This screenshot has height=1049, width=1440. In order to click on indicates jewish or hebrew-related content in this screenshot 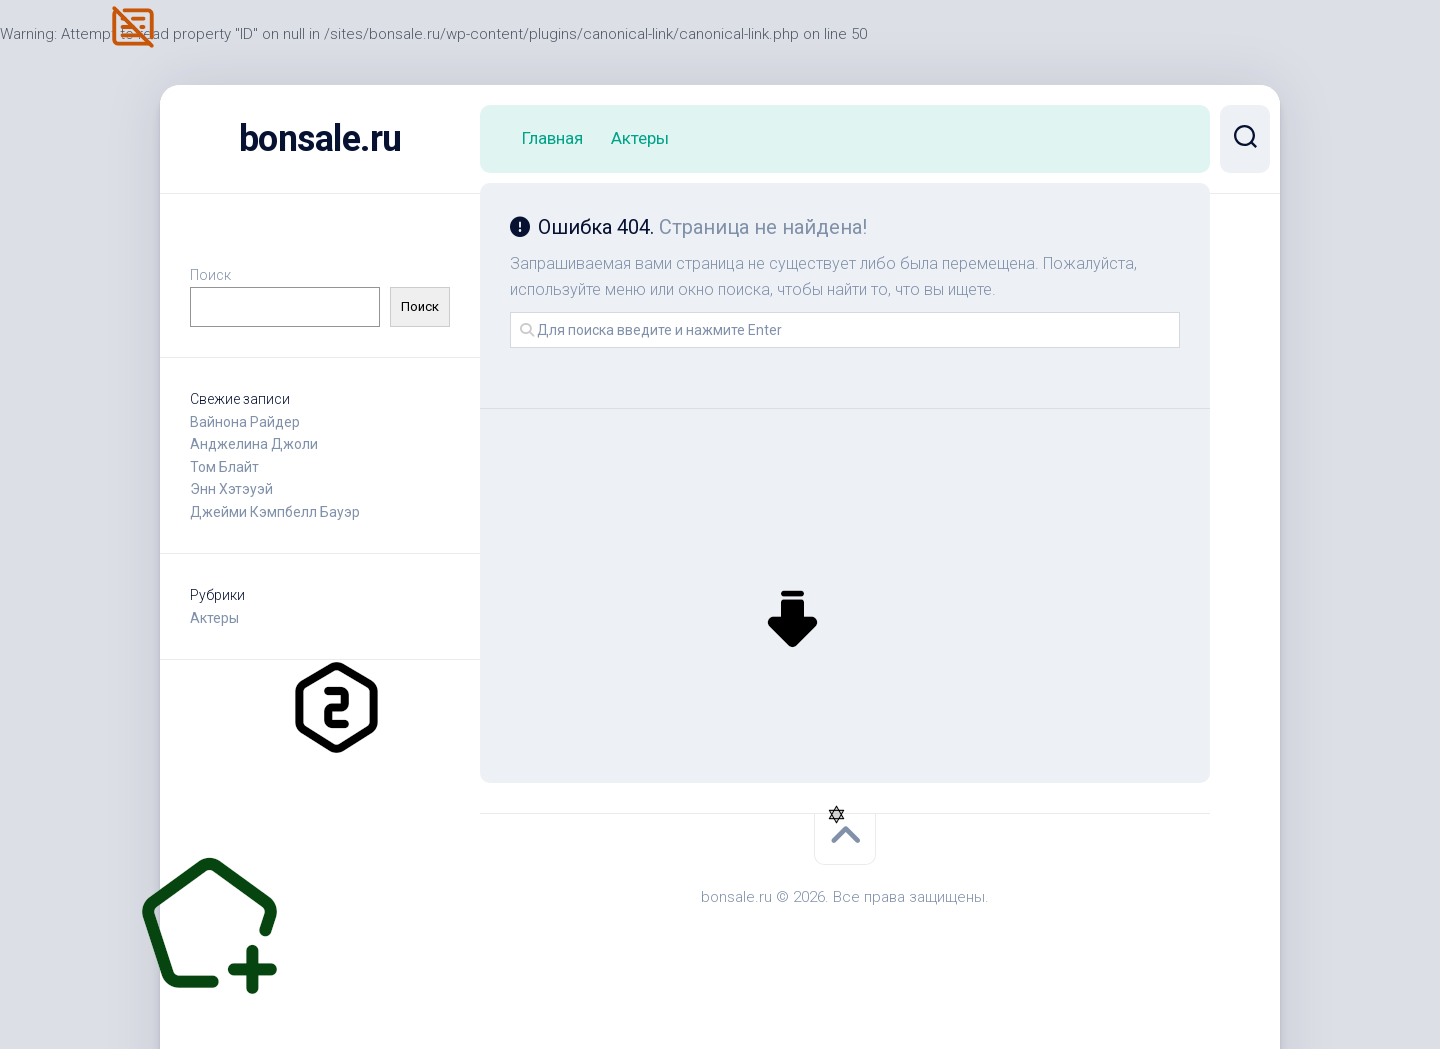, I will do `click(836, 814)`.